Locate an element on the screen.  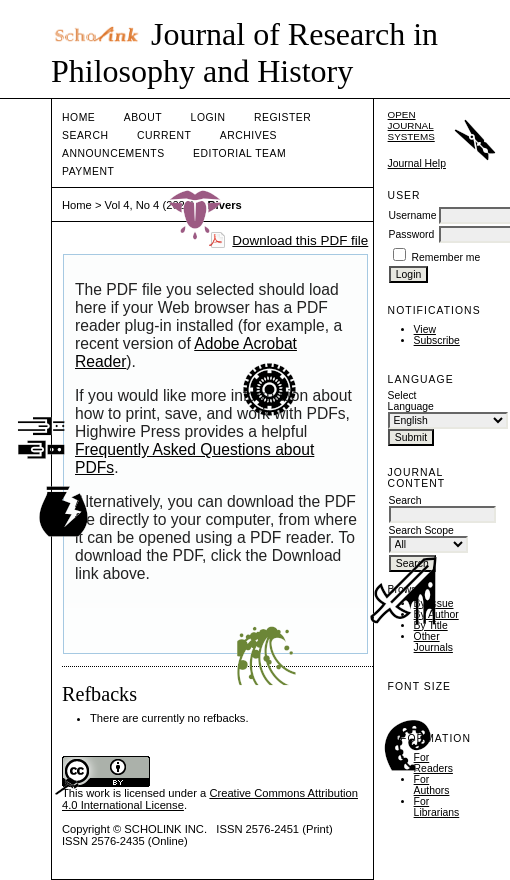
pin or clip an item for later reference is located at coordinates (475, 140).